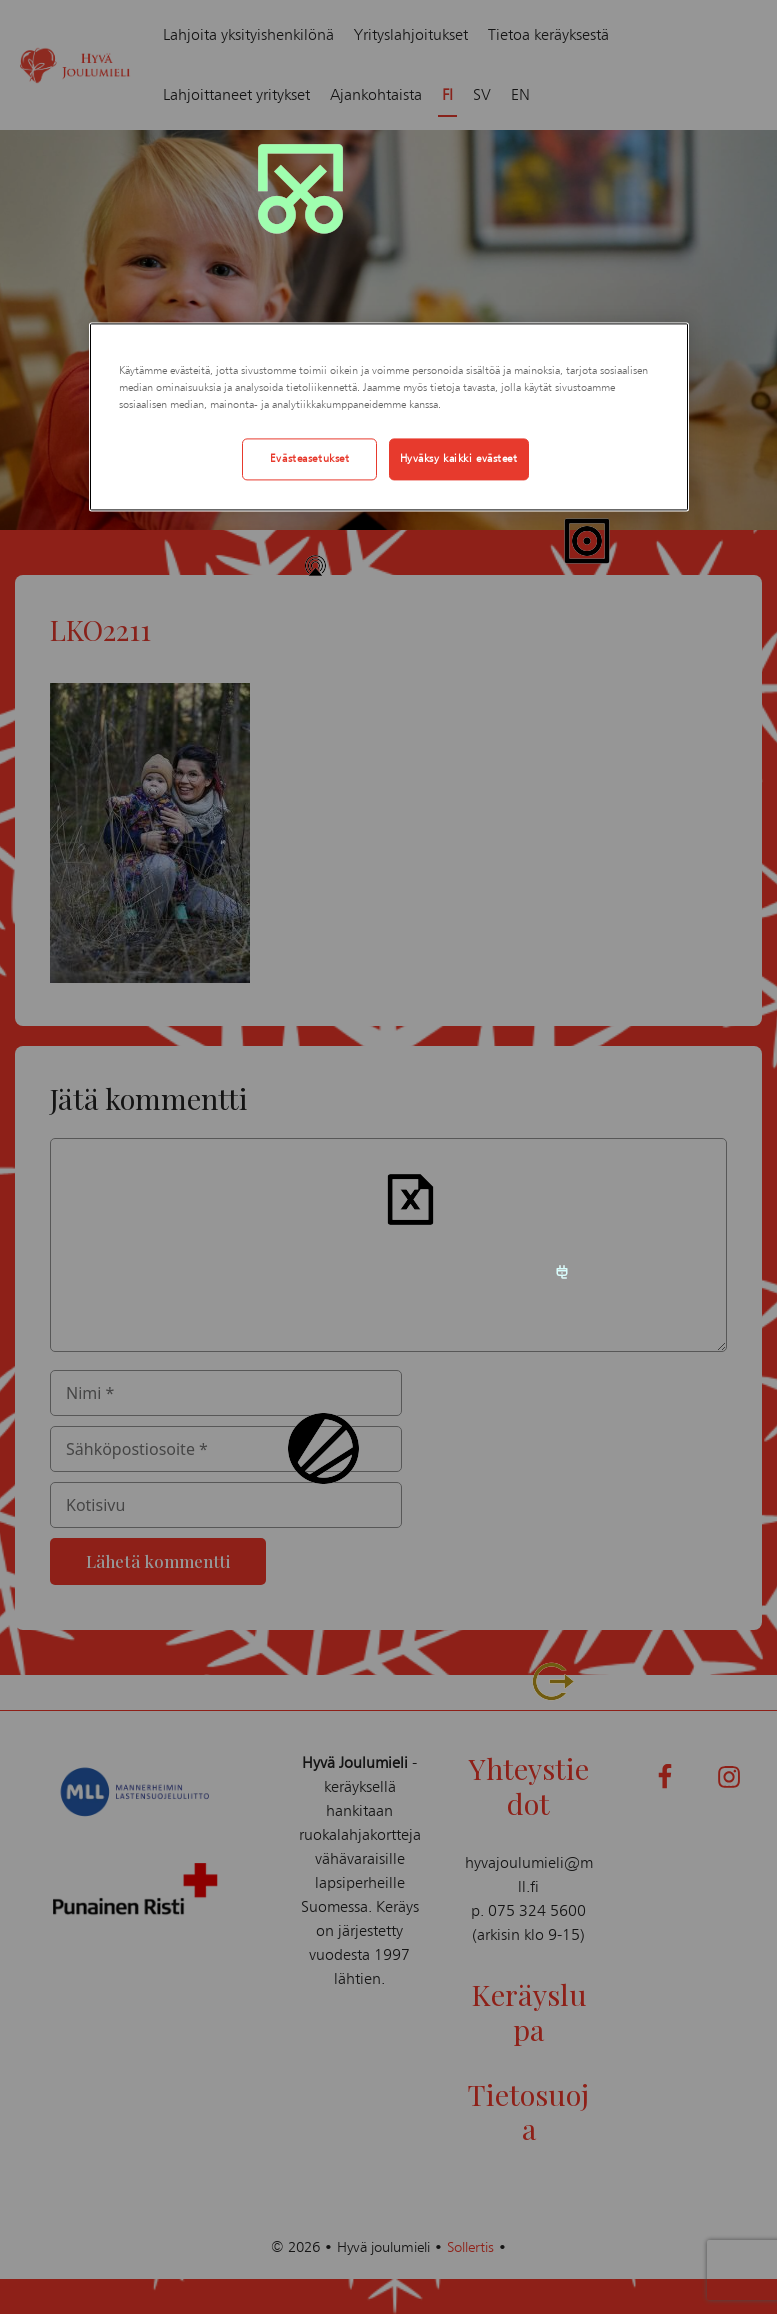  Describe the element at coordinates (323, 1448) in the screenshot. I see `ESL Gaming logo` at that location.